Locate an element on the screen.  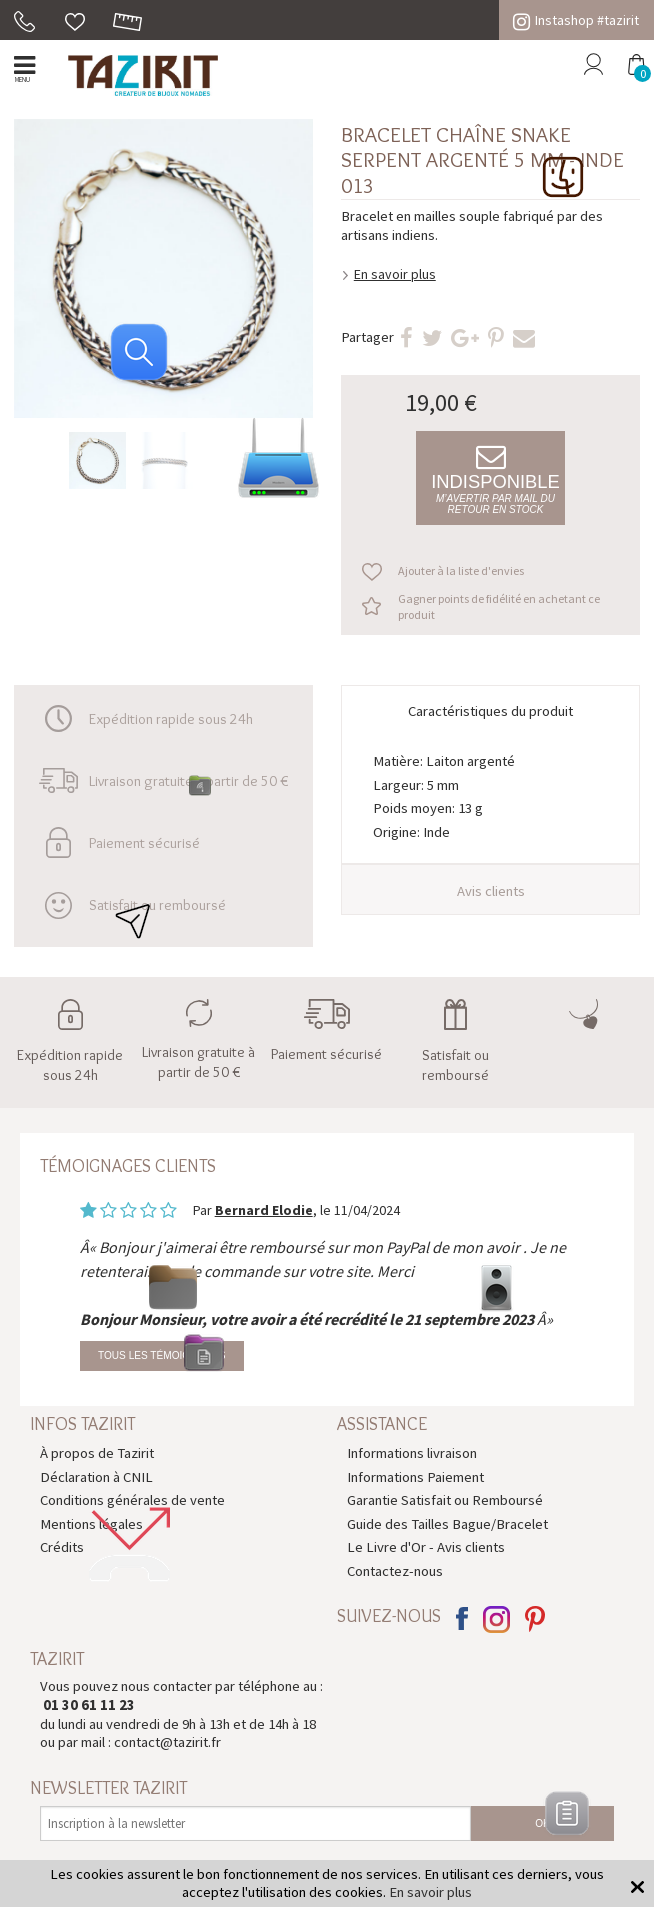
open insync cloud sync folder is located at coordinates (200, 785).